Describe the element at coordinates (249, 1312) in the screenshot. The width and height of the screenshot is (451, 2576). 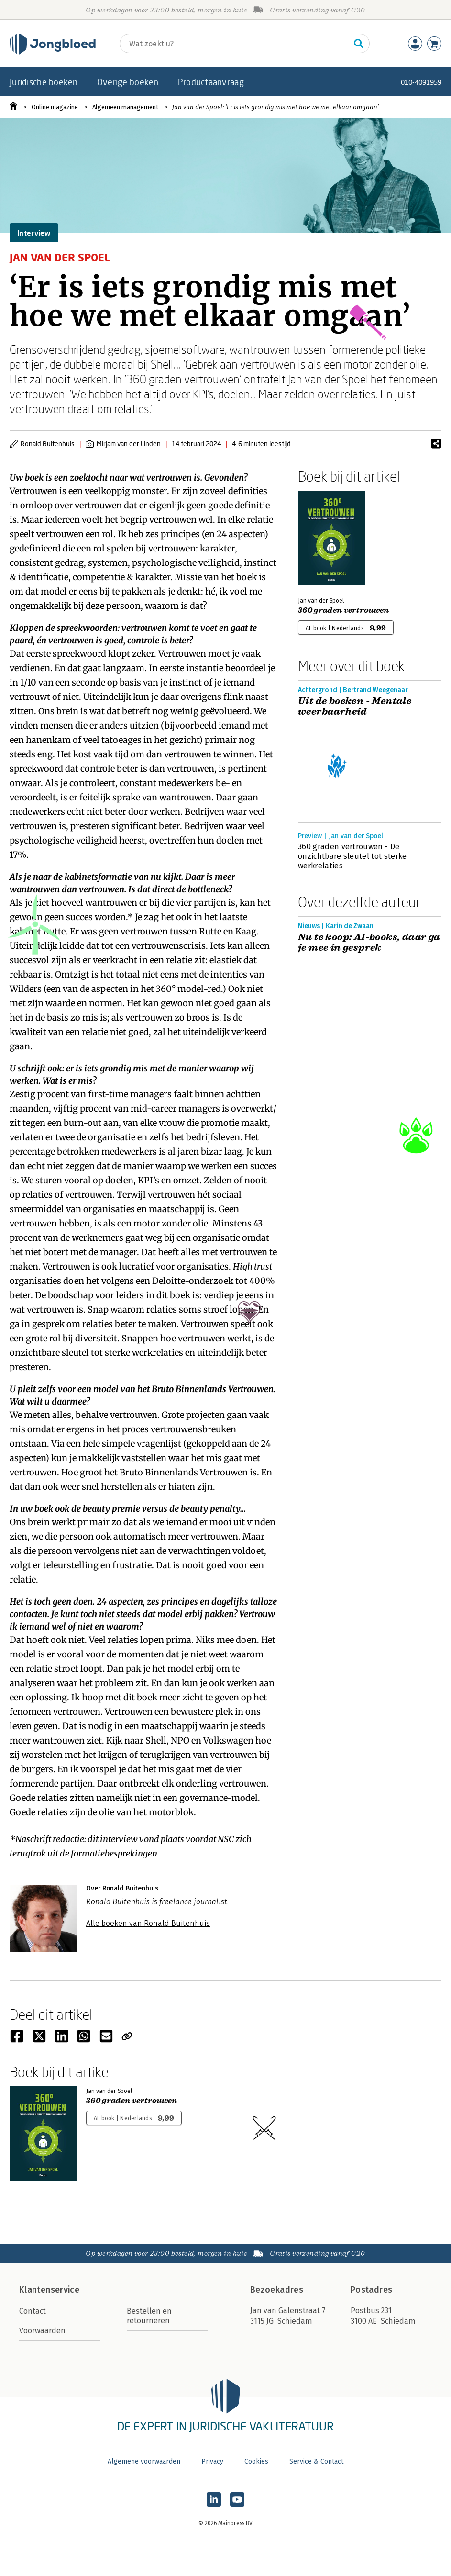
I see `indicates a fragile or special health/life status in a game` at that location.